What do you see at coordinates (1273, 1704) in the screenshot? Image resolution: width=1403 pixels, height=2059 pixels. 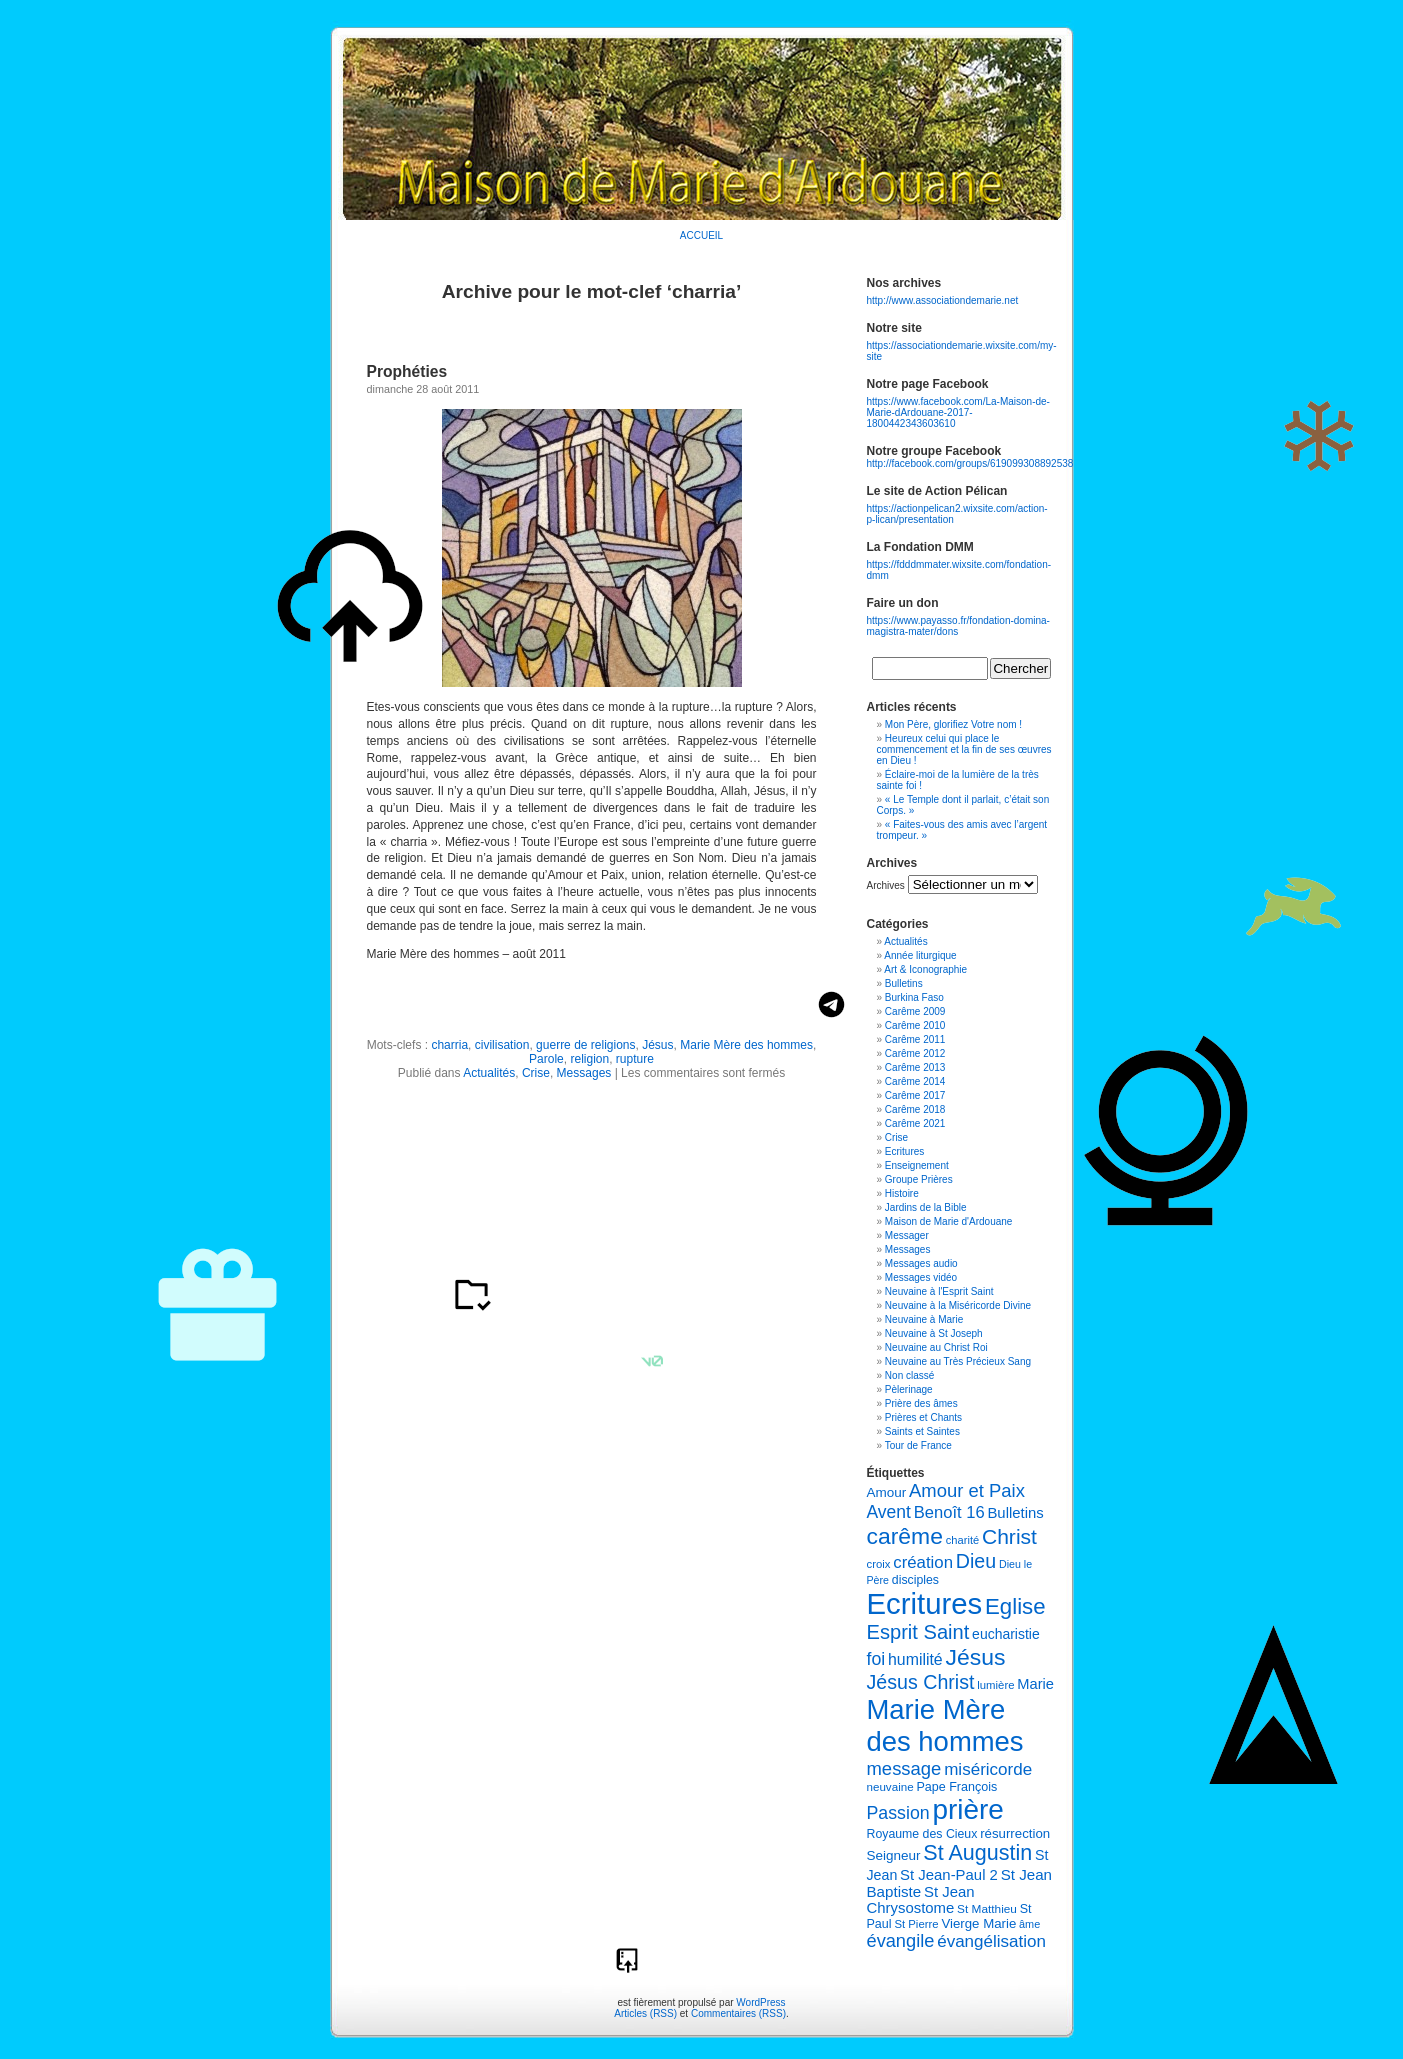 I see `lucia authentication service logo` at bounding box center [1273, 1704].